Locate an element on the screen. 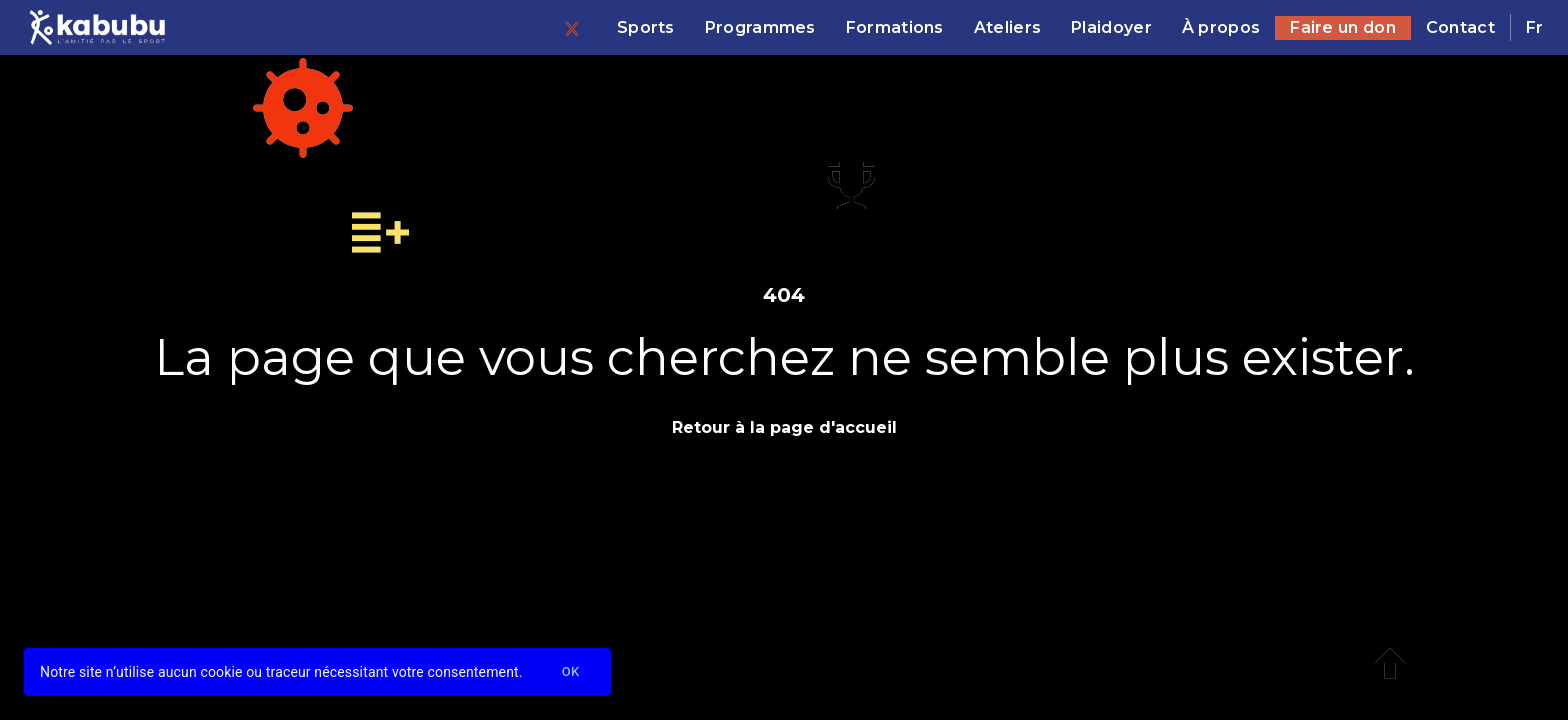 The image size is (1568, 720). indicates virus or malware detected is located at coordinates (303, 108).